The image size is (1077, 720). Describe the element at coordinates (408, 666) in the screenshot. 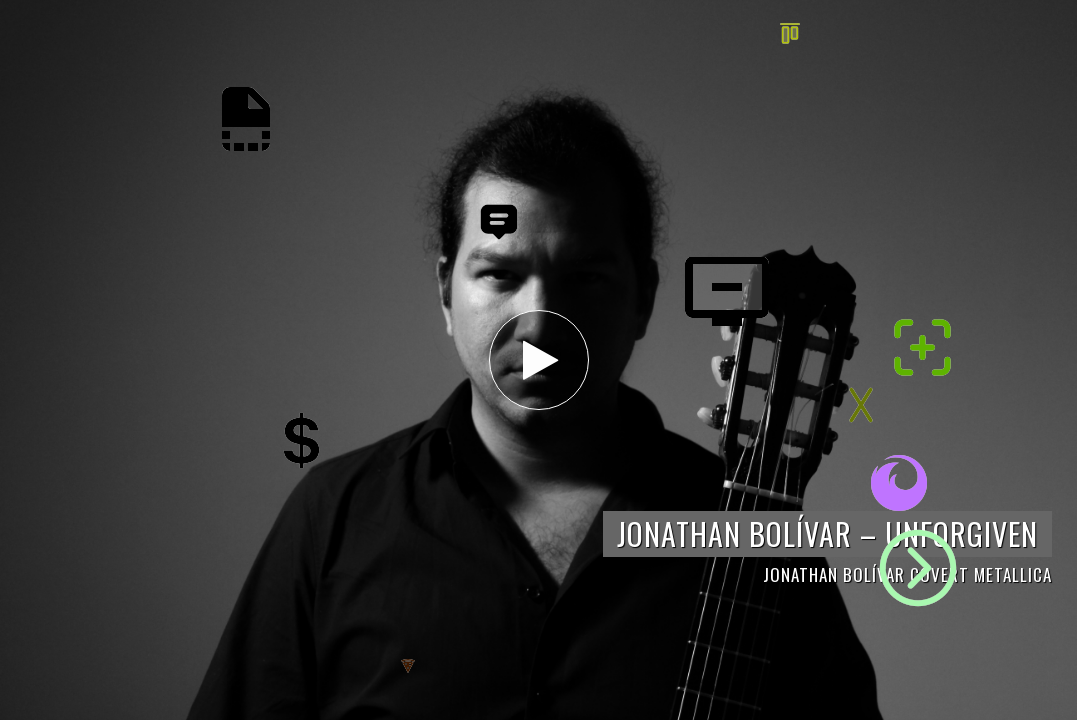

I see `order food or access food delivery` at that location.